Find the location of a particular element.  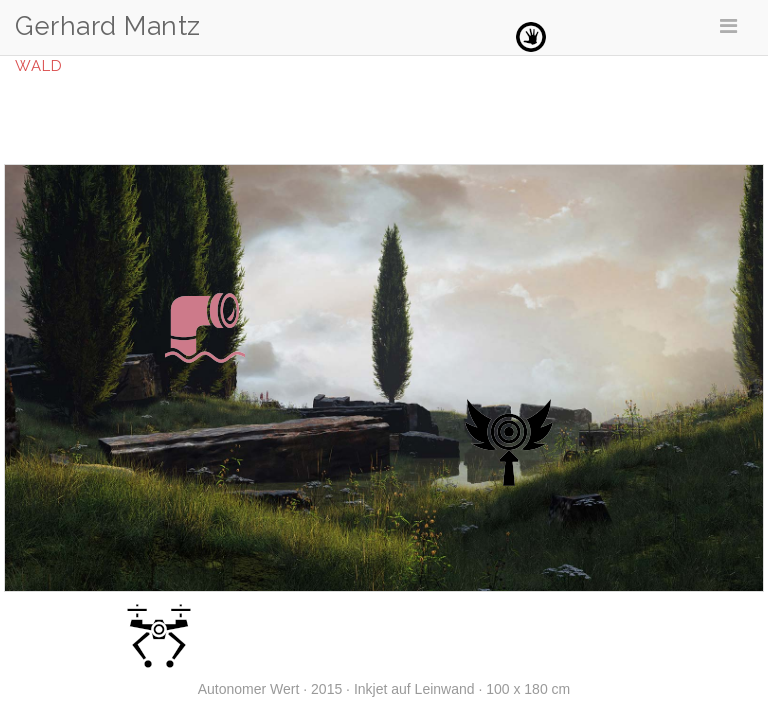

track your drone delivery status is located at coordinates (159, 636).